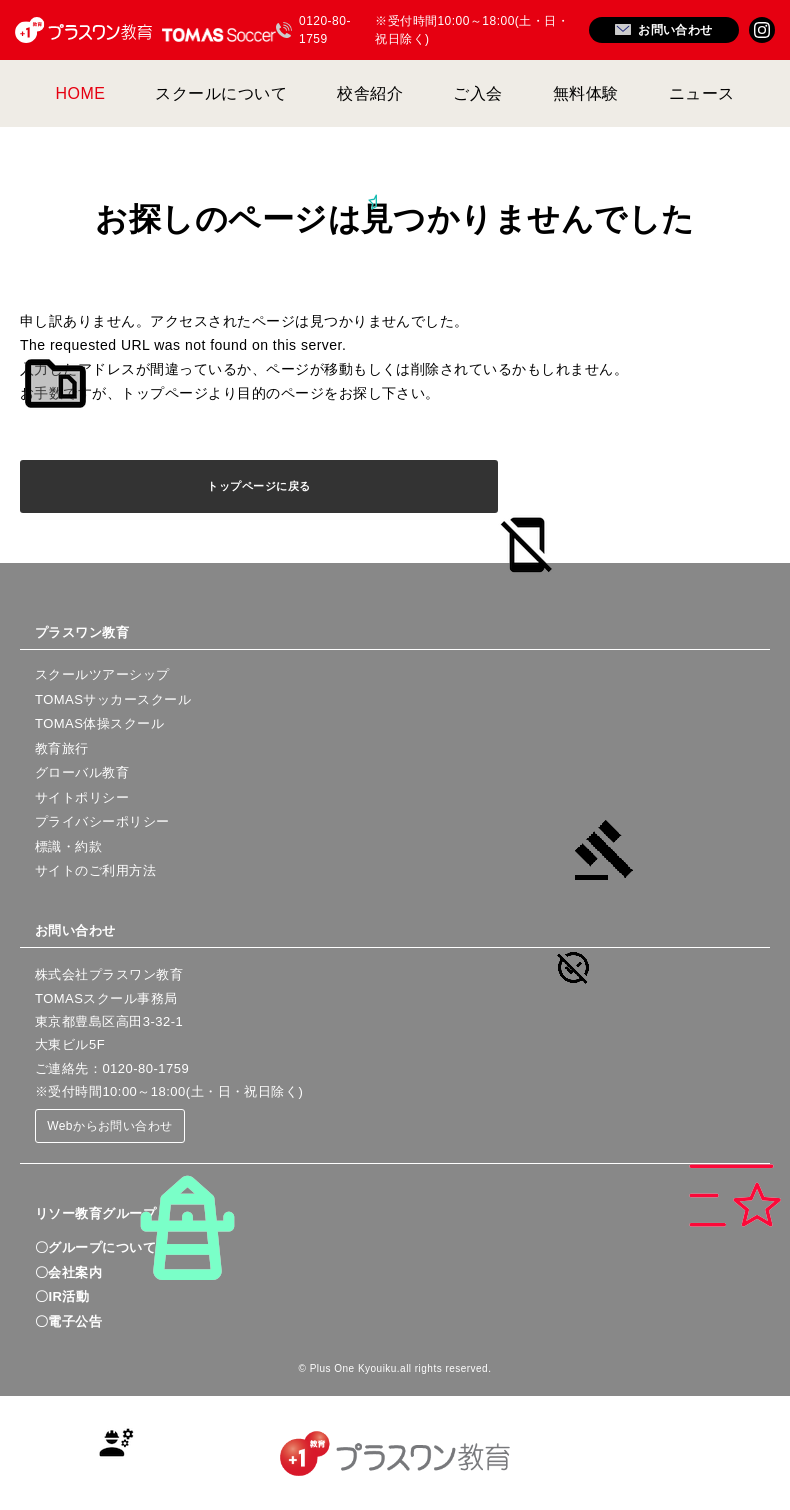 The width and height of the screenshot is (790, 1510). Describe the element at coordinates (527, 545) in the screenshot. I see `disable mobile device or phone features` at that location.